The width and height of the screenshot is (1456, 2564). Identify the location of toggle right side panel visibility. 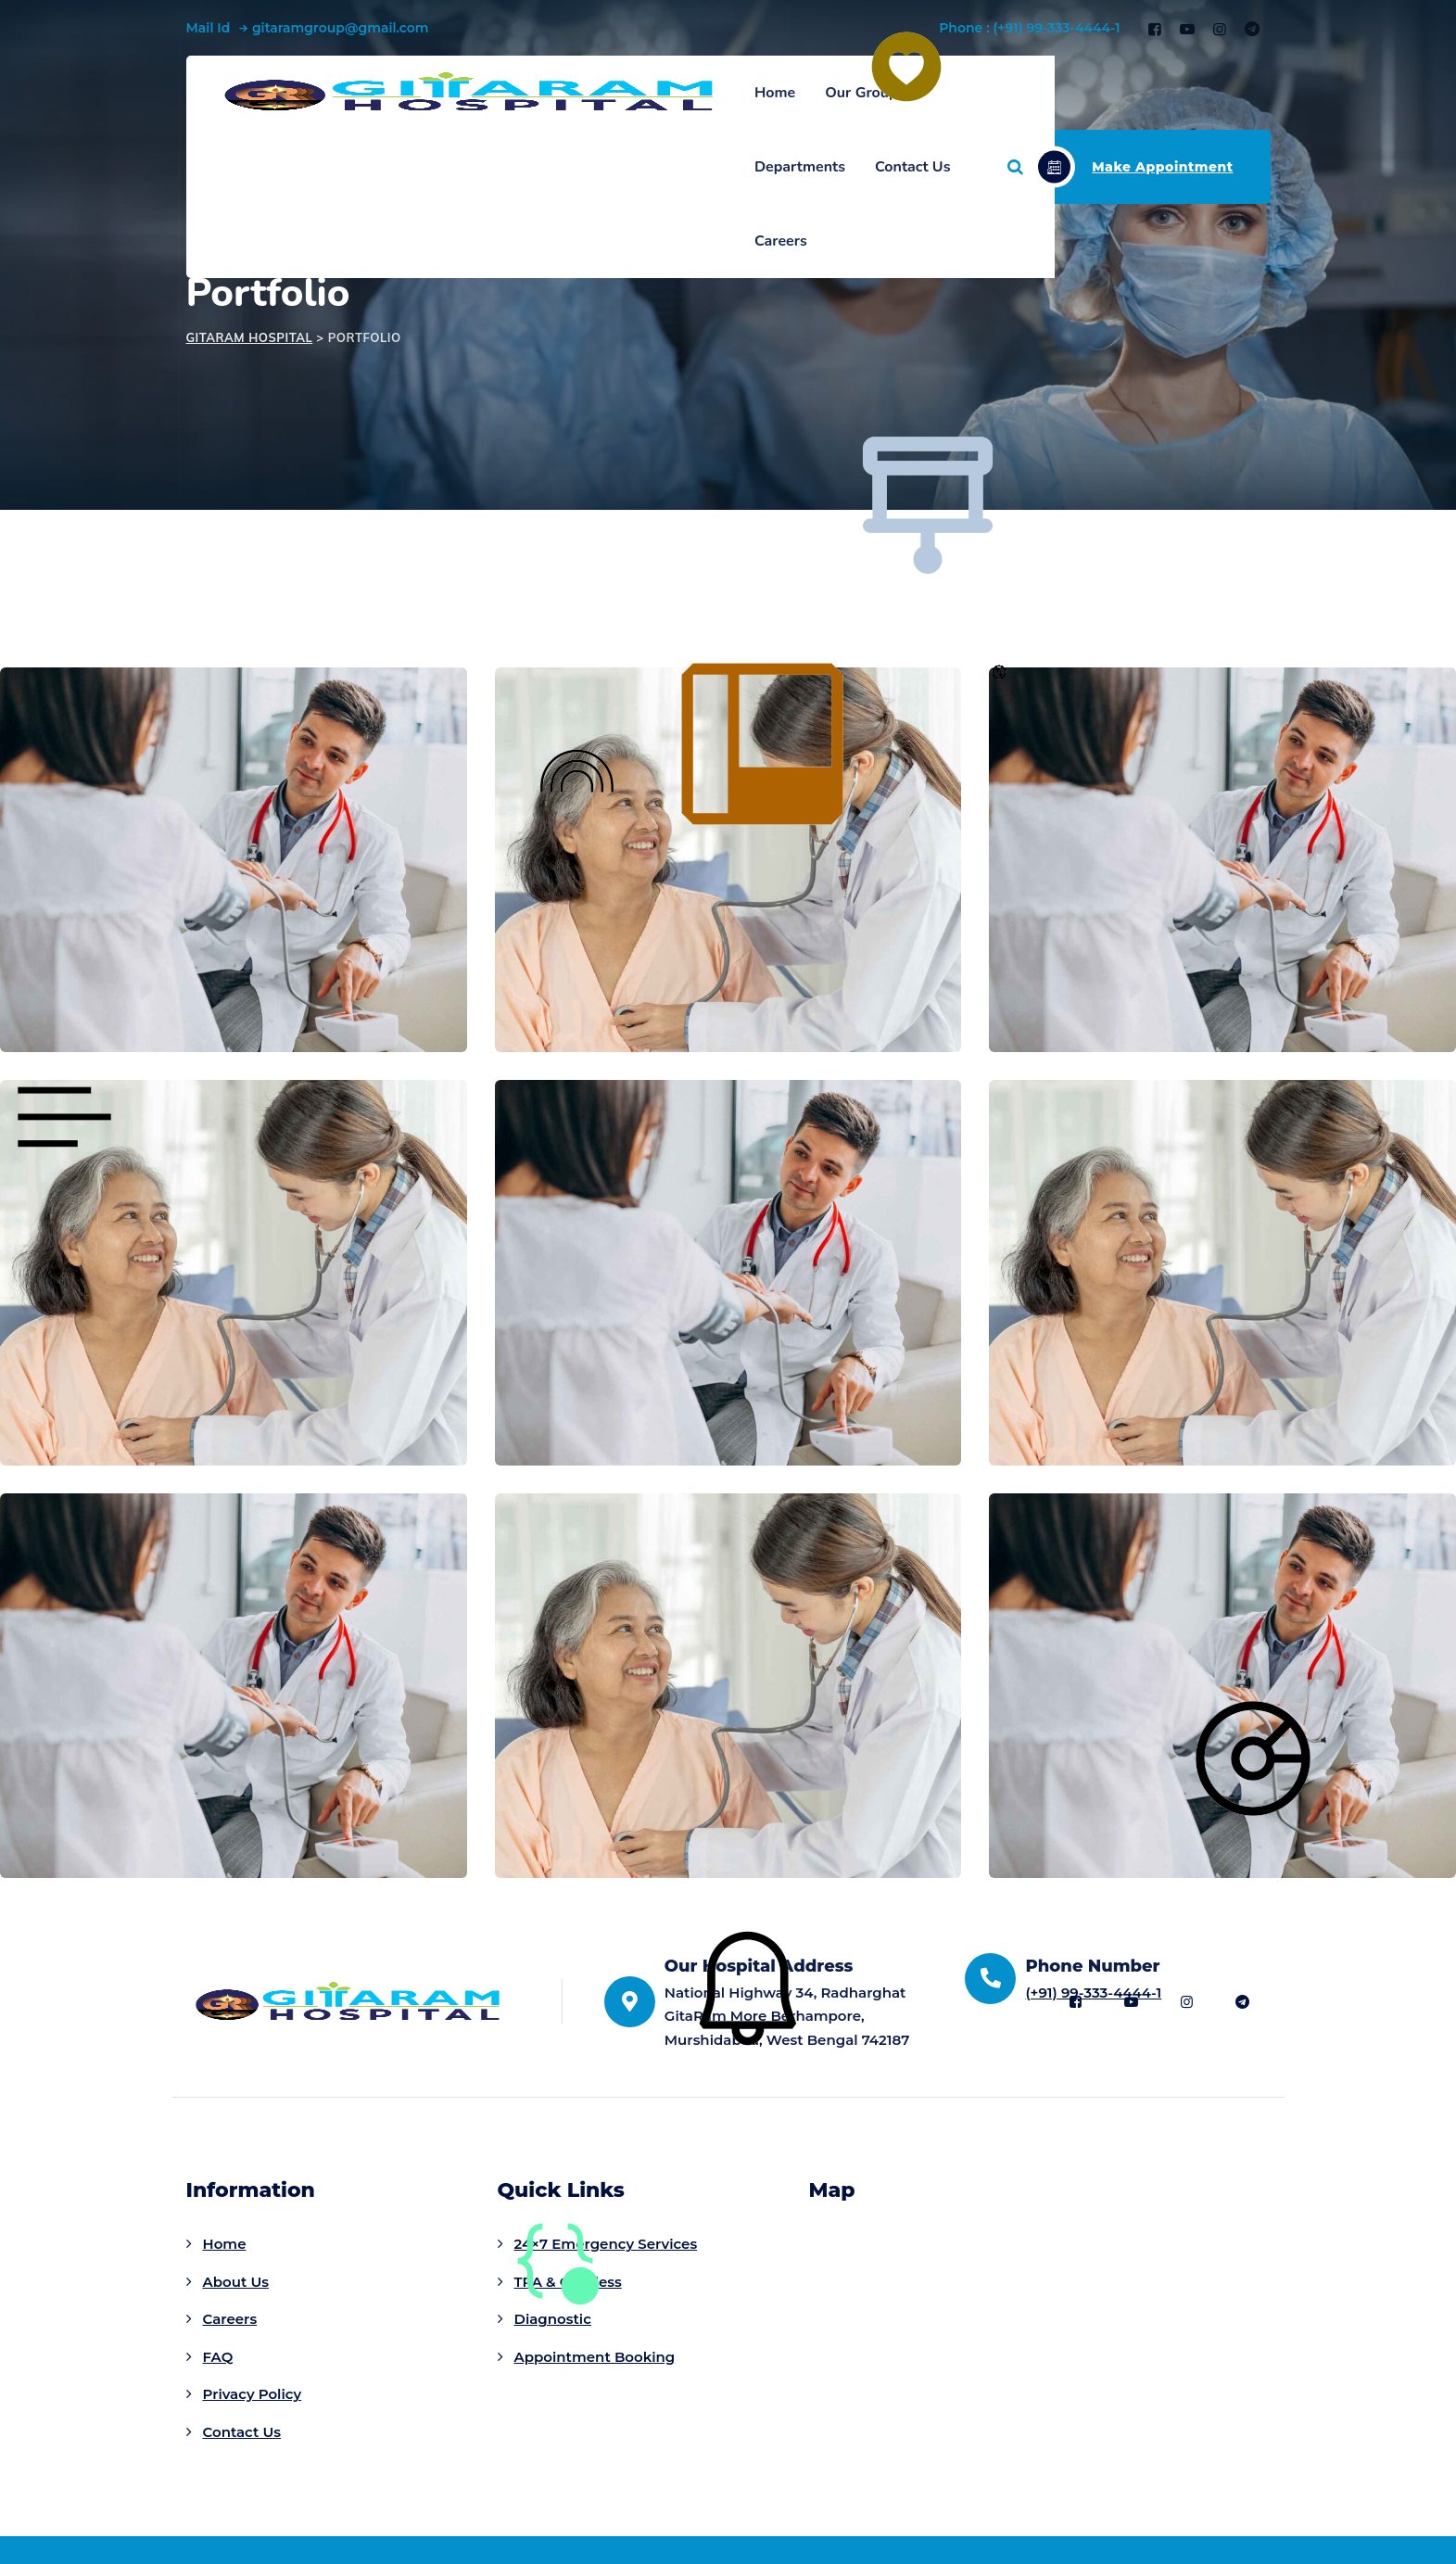
(762, 743).